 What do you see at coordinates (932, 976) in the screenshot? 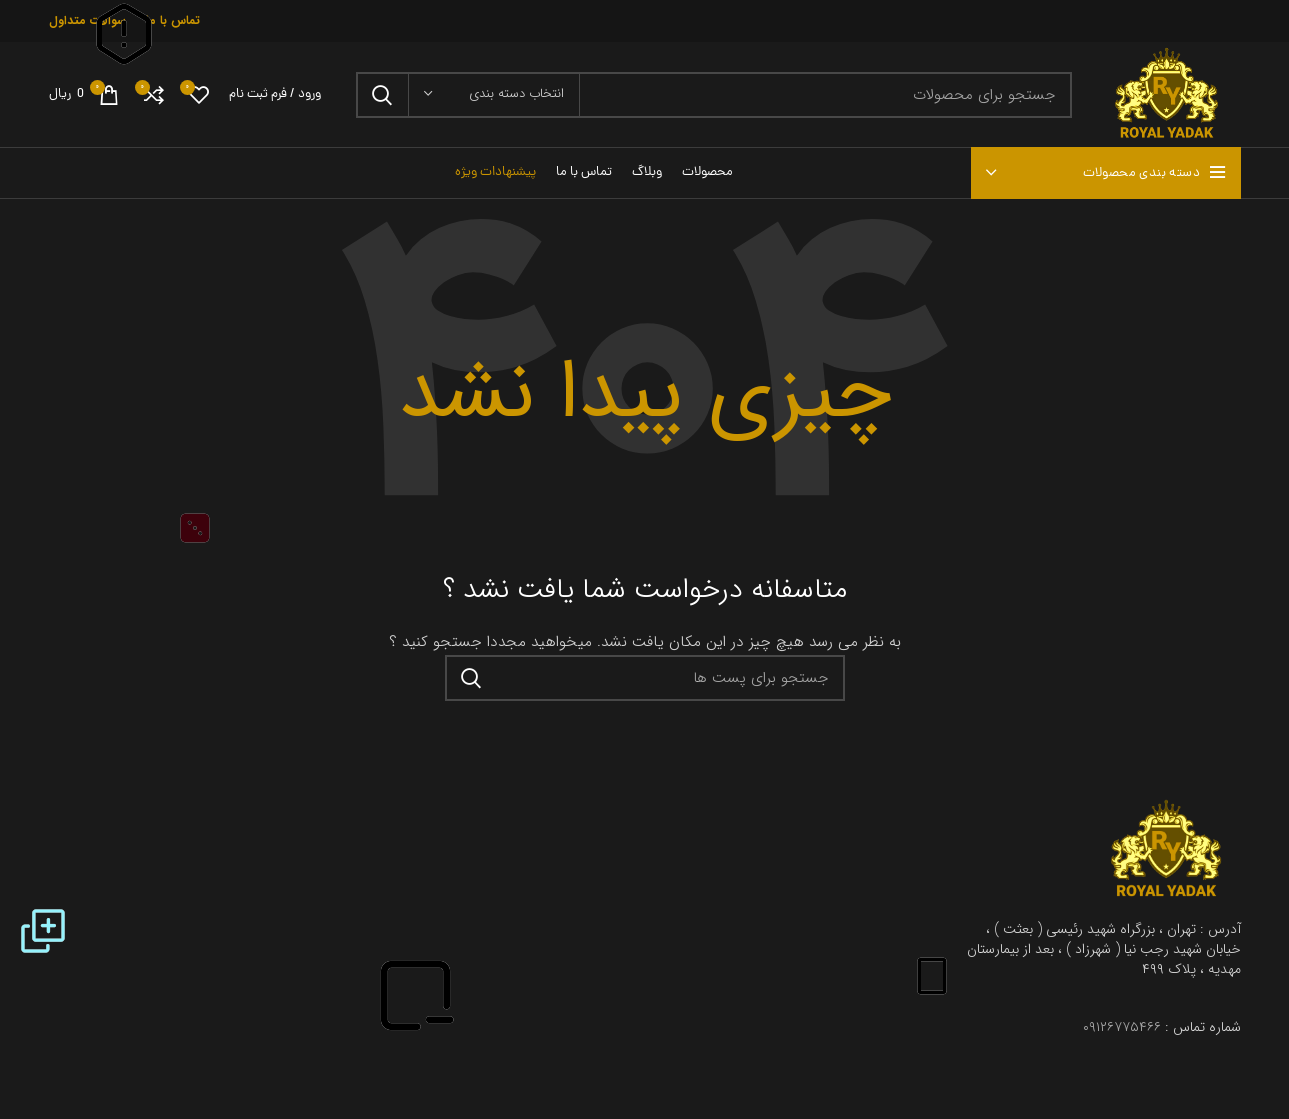
I see `switch to single column layout` at bounding box center [932, 976].